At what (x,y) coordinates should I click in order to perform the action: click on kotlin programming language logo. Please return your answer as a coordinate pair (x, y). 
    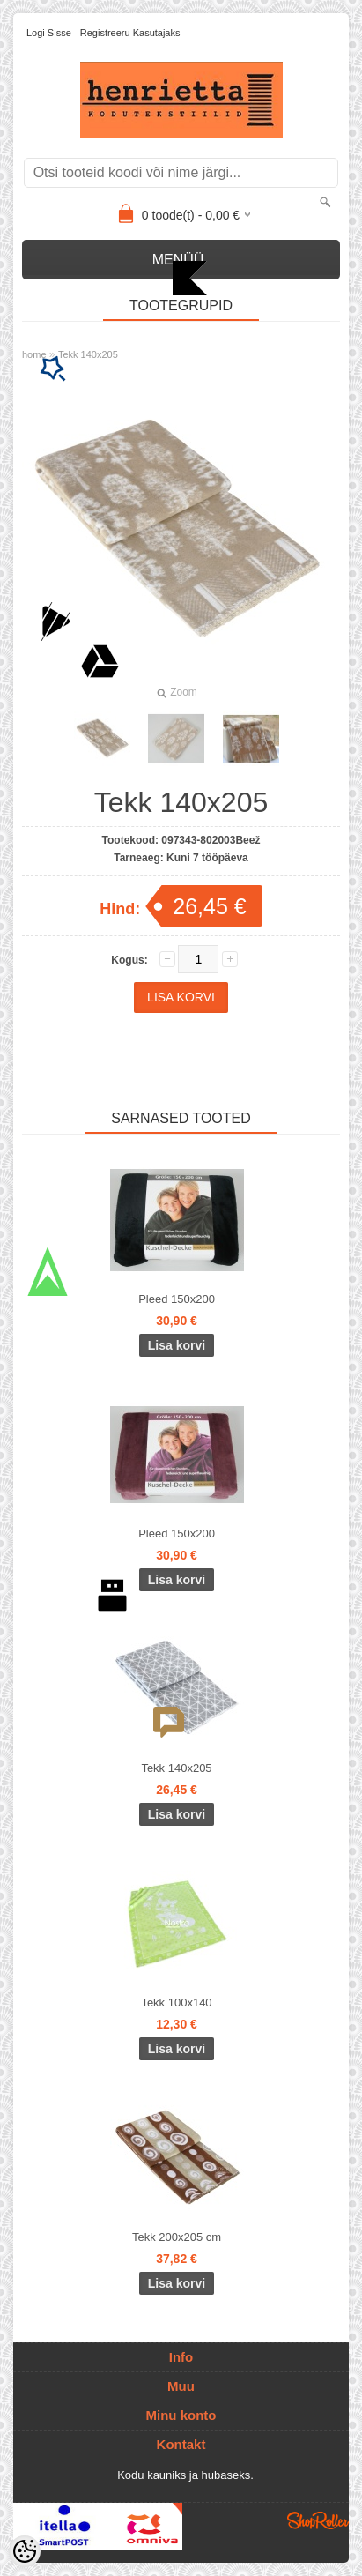
    Looking at the image, I should click on (189, 278).